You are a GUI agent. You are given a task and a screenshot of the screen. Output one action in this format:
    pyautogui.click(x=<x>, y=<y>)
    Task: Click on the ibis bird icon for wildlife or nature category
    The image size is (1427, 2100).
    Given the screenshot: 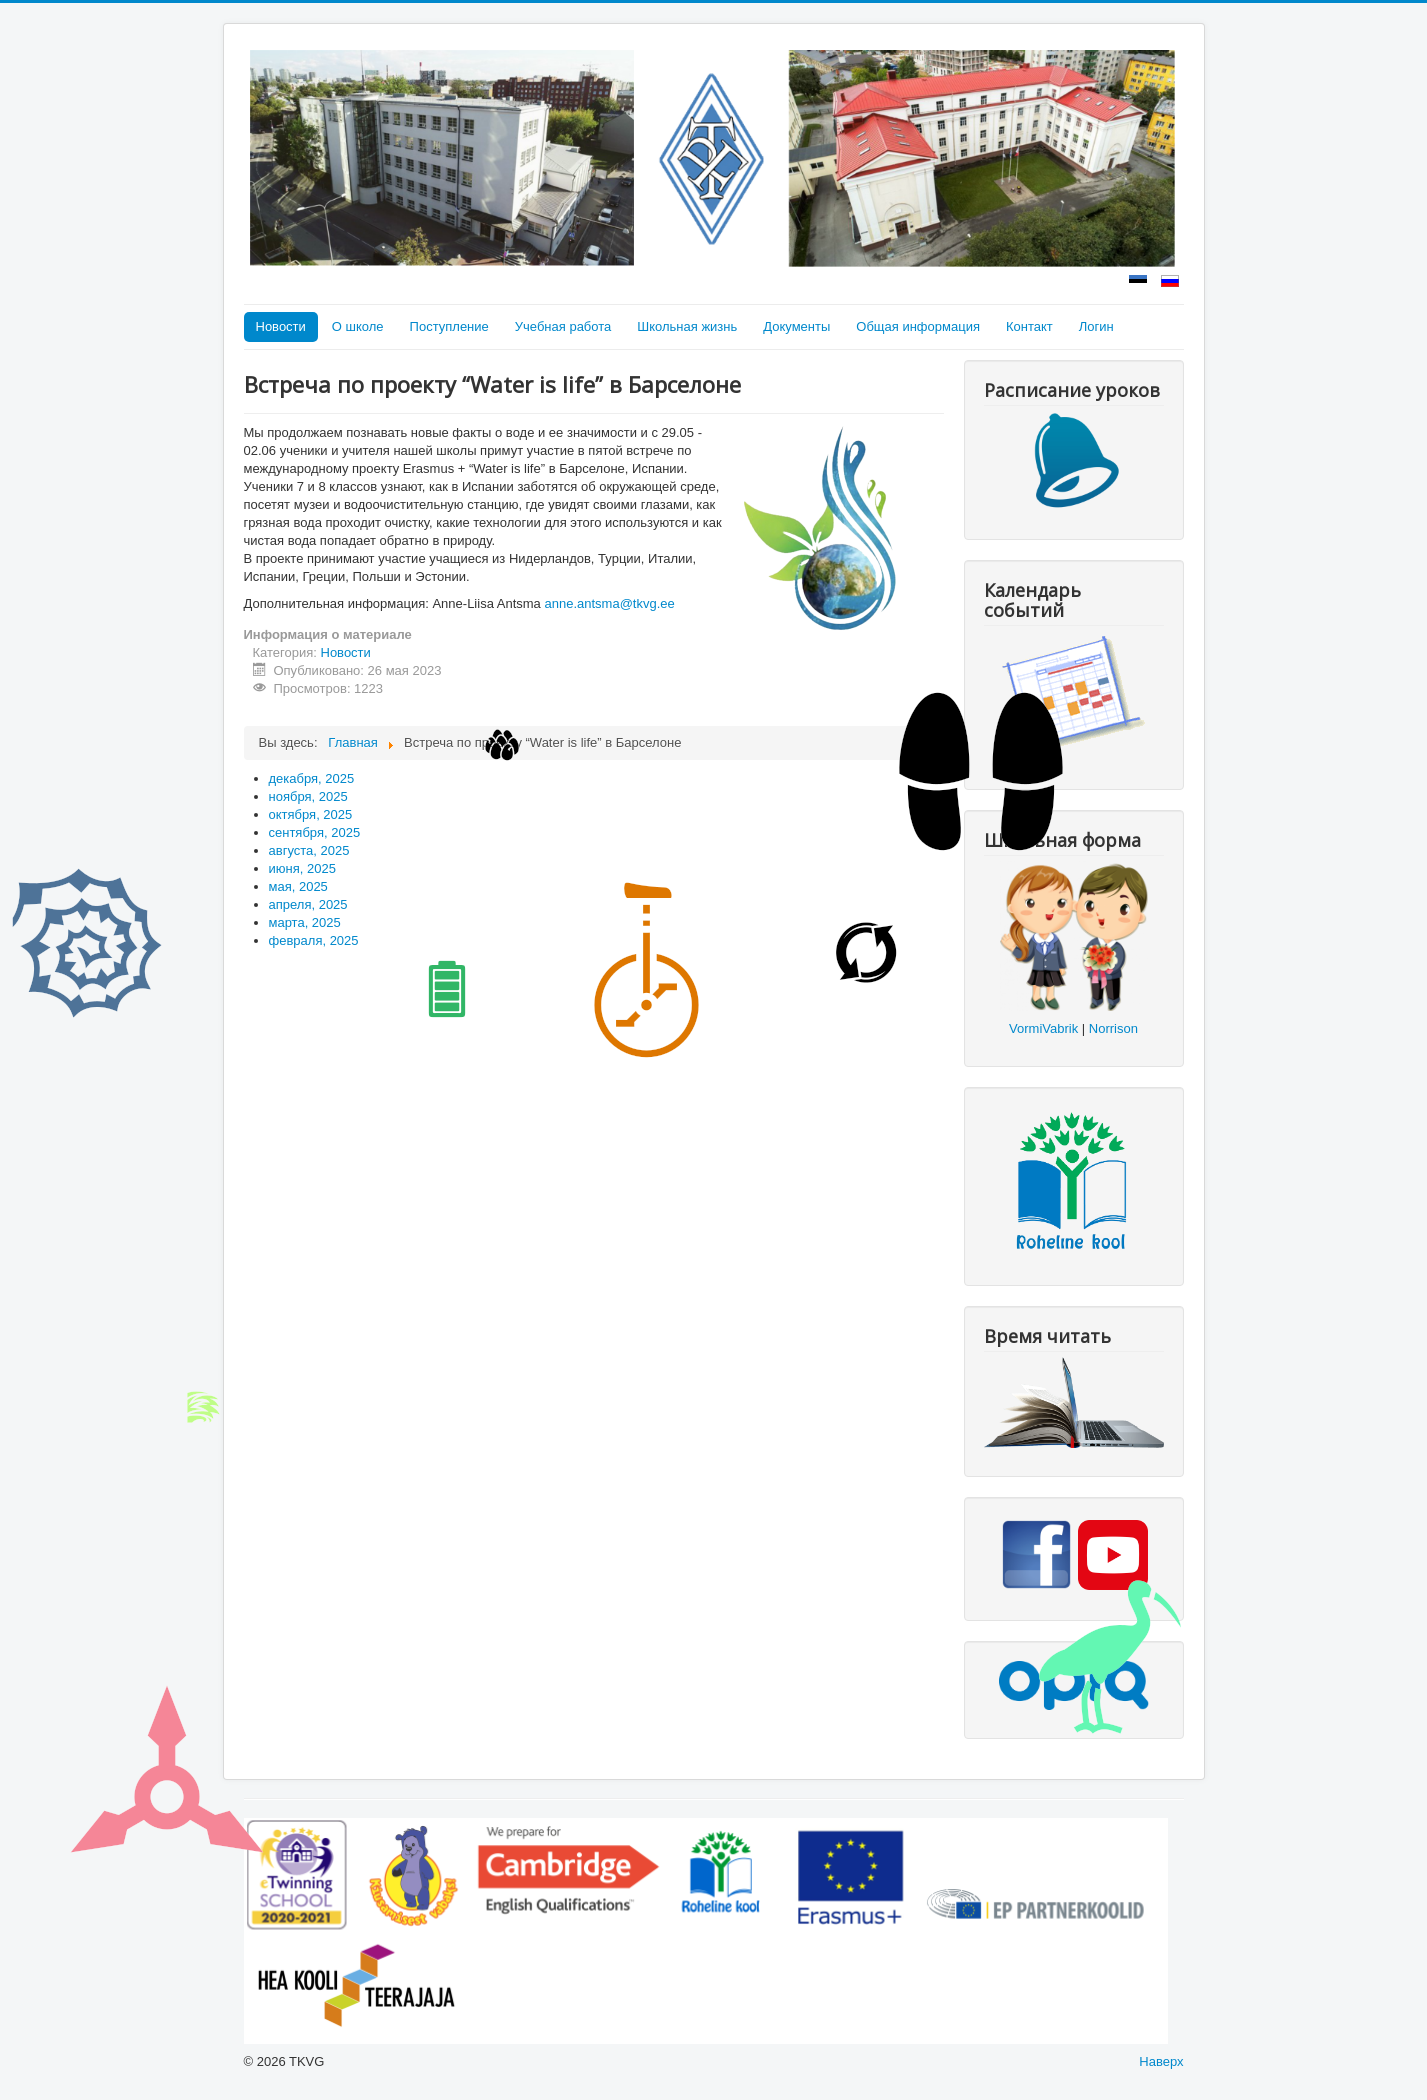 What is the action you would take?
    pyautogui.click(x=1110, y=1657)
    